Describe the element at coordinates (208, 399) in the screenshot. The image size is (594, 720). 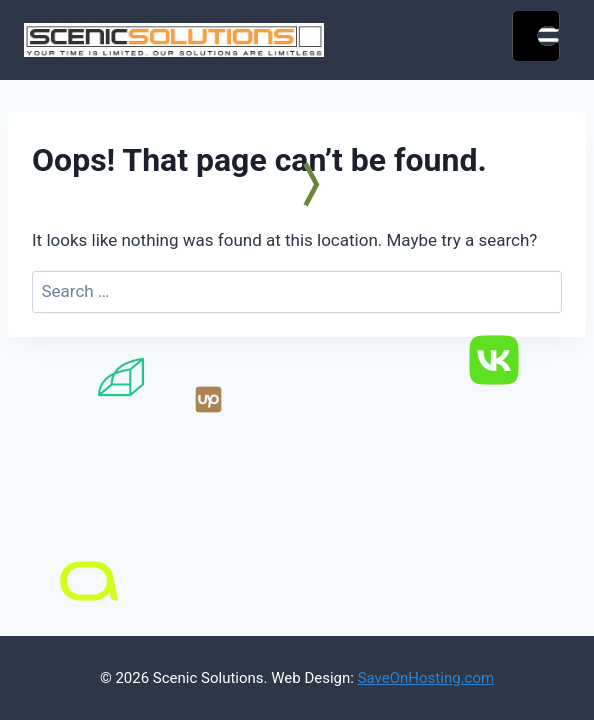
I see `link to upwork freelancer profile` at that location.